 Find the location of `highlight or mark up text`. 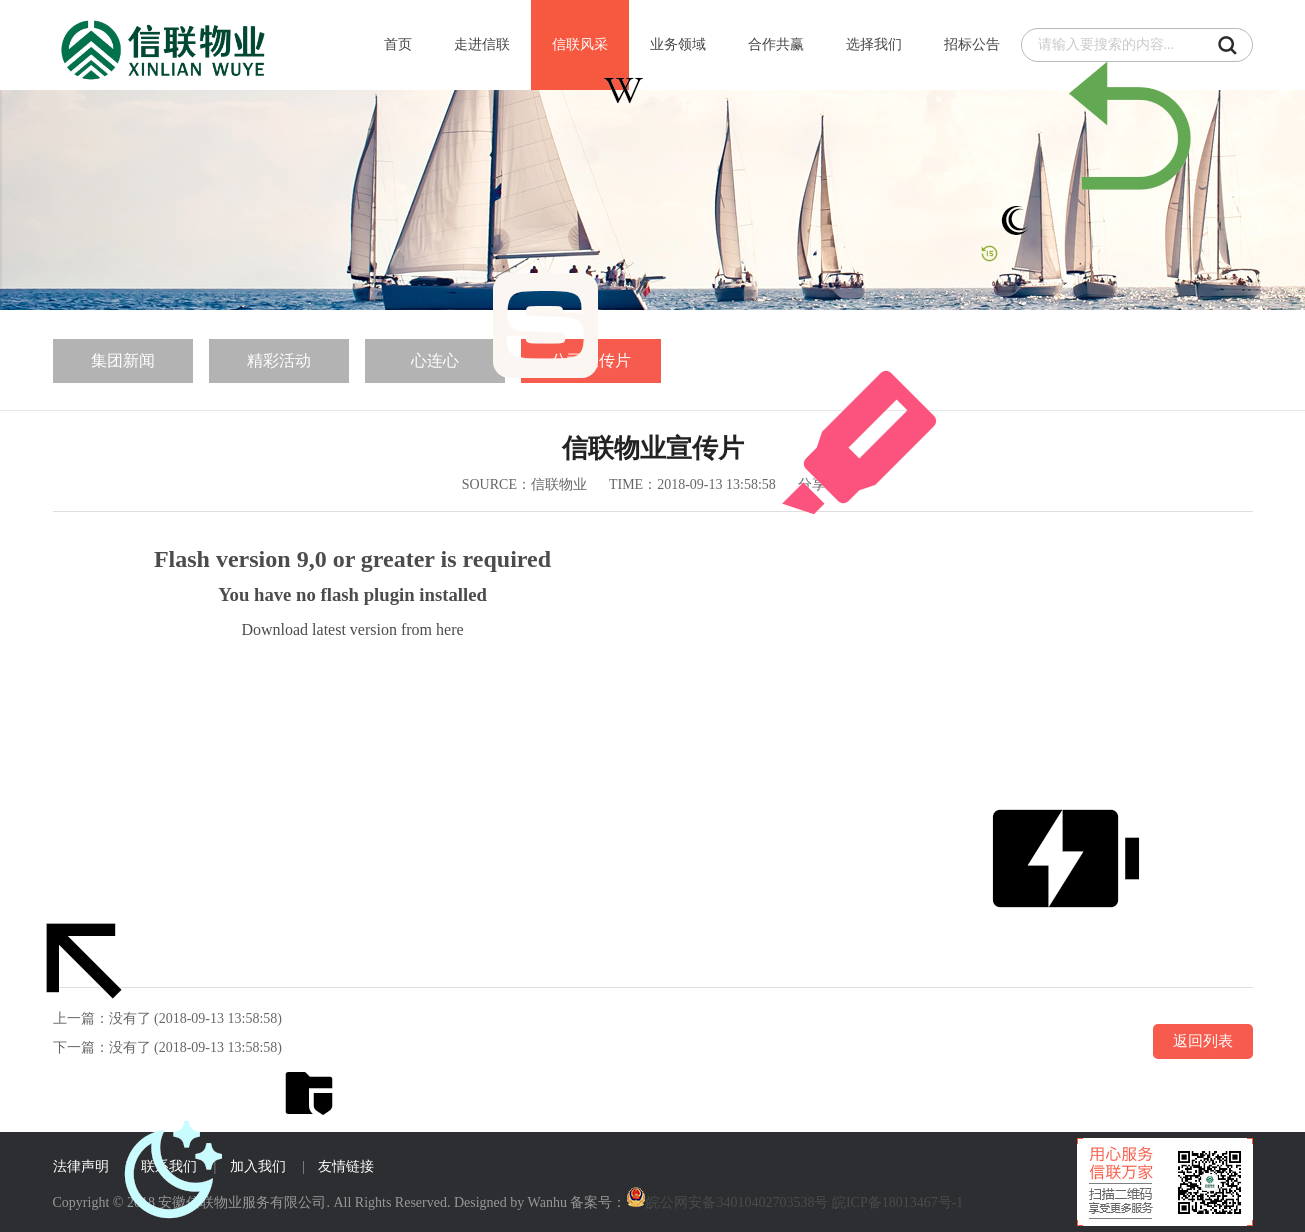

highlight or mark up text is located at coordinates (861, 445).